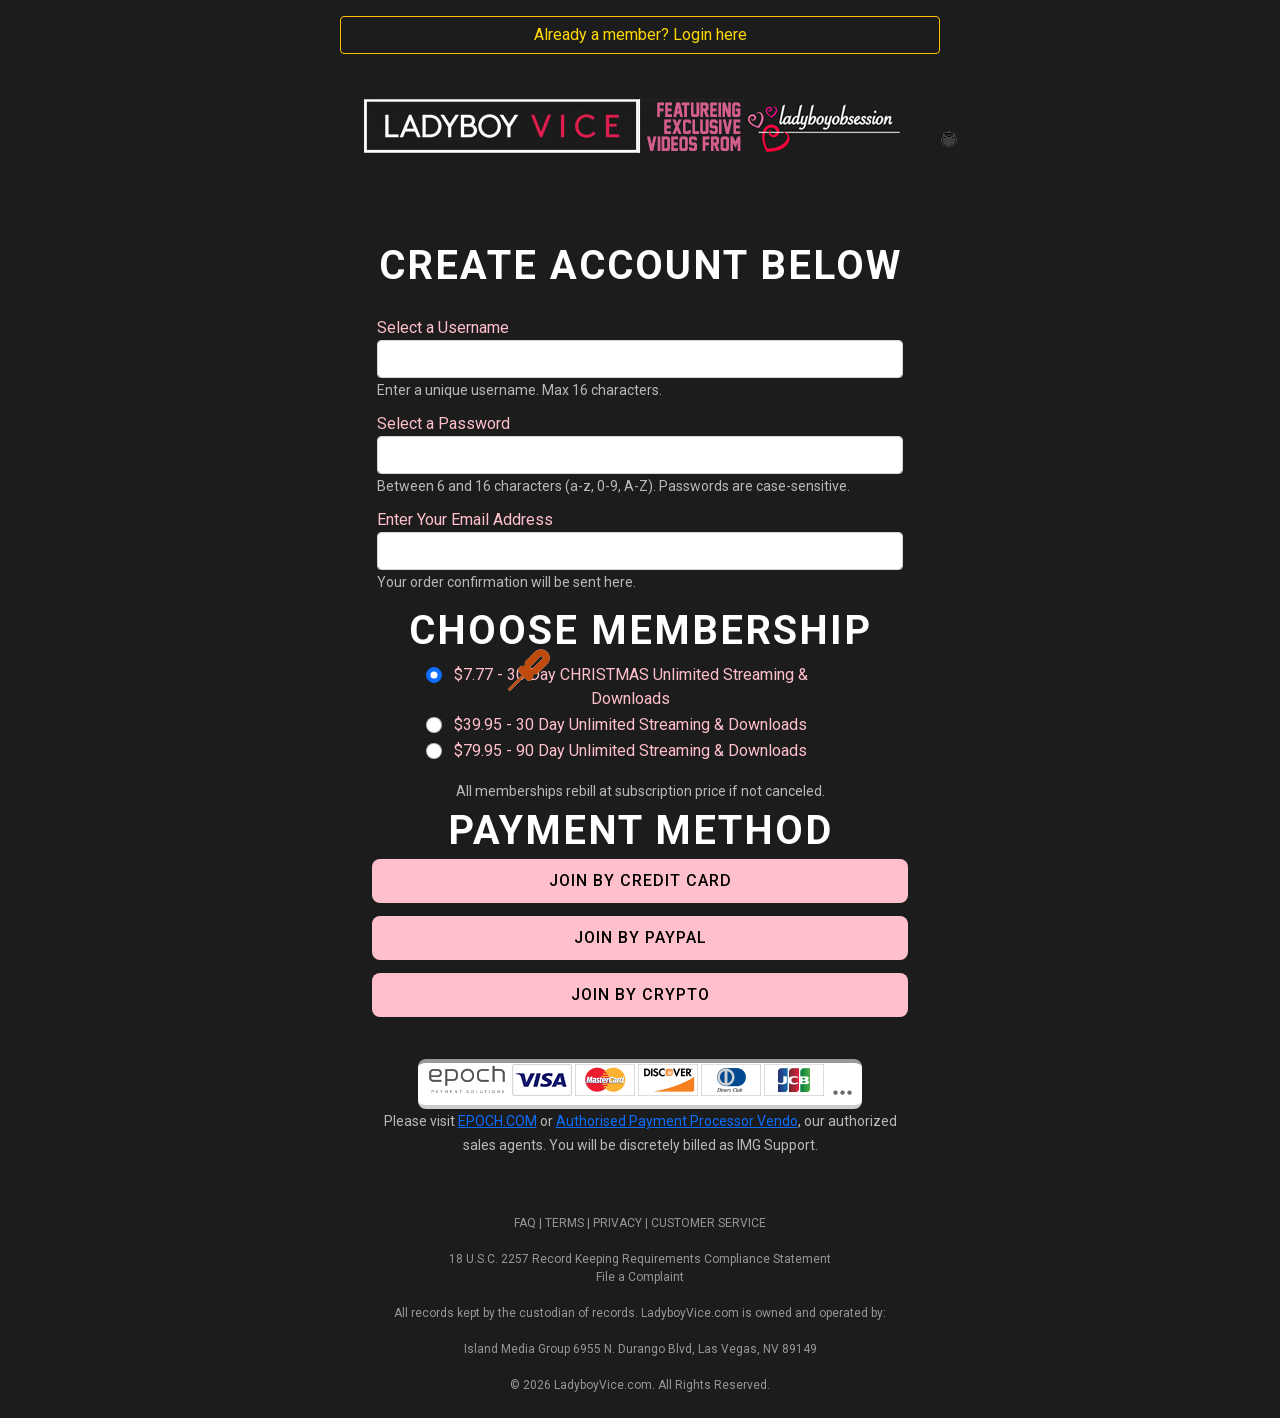 This screenshot has height=1418, width=1280. I want to click on access settings or configuration options, so click(529, 670).